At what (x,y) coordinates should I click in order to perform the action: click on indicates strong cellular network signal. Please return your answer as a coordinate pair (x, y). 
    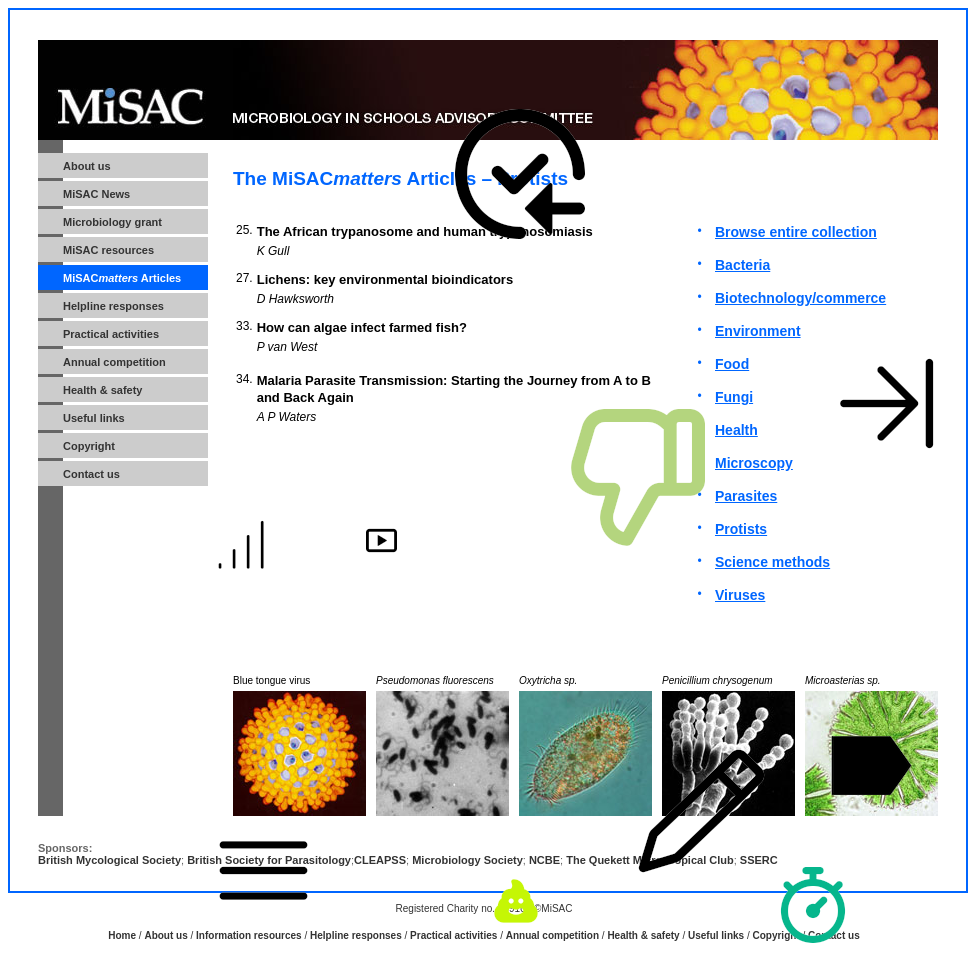
    Looking at the image, I should click on (251, 542).